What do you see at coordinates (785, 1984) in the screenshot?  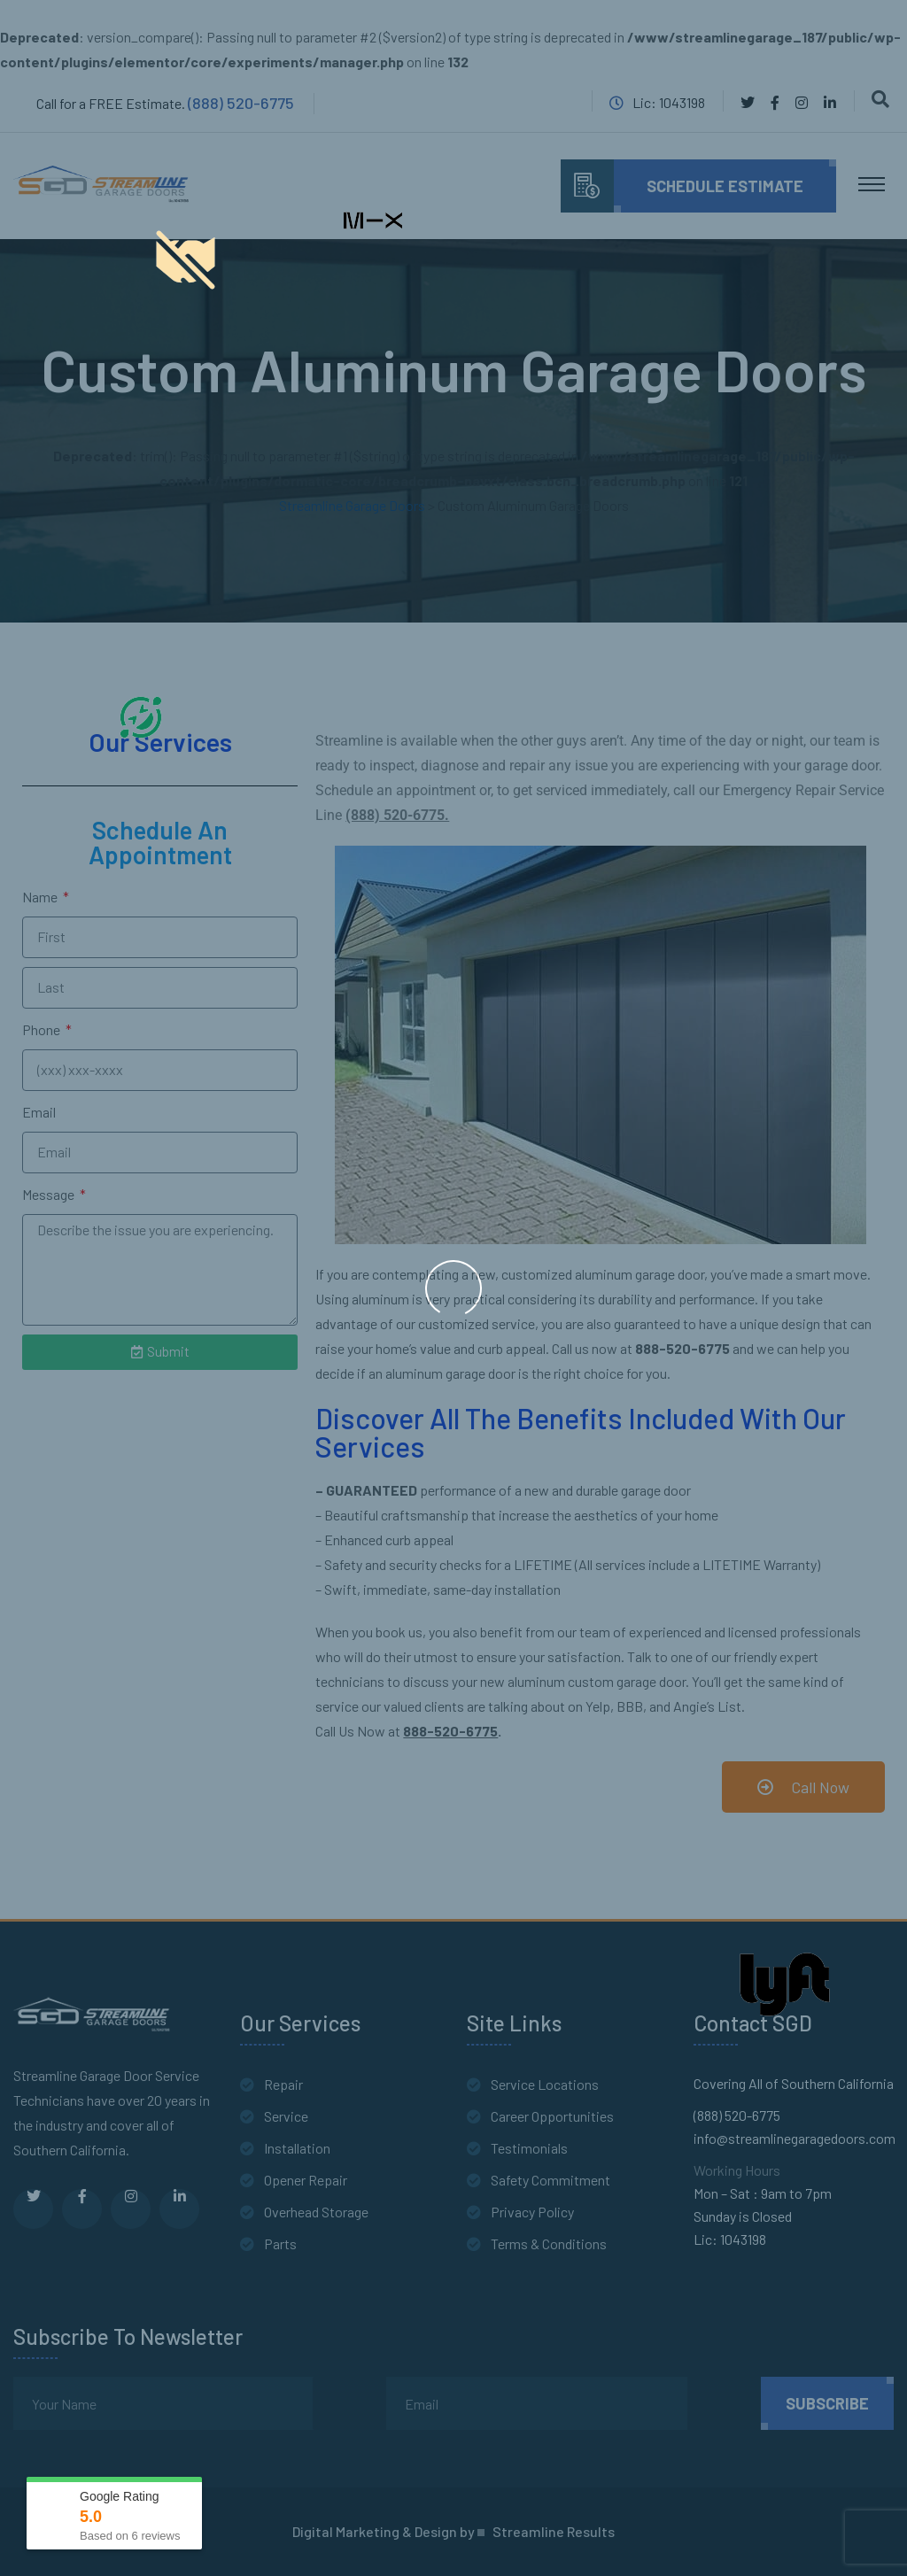 I see `open the Lyft app` at bounding box center [785, 1984].